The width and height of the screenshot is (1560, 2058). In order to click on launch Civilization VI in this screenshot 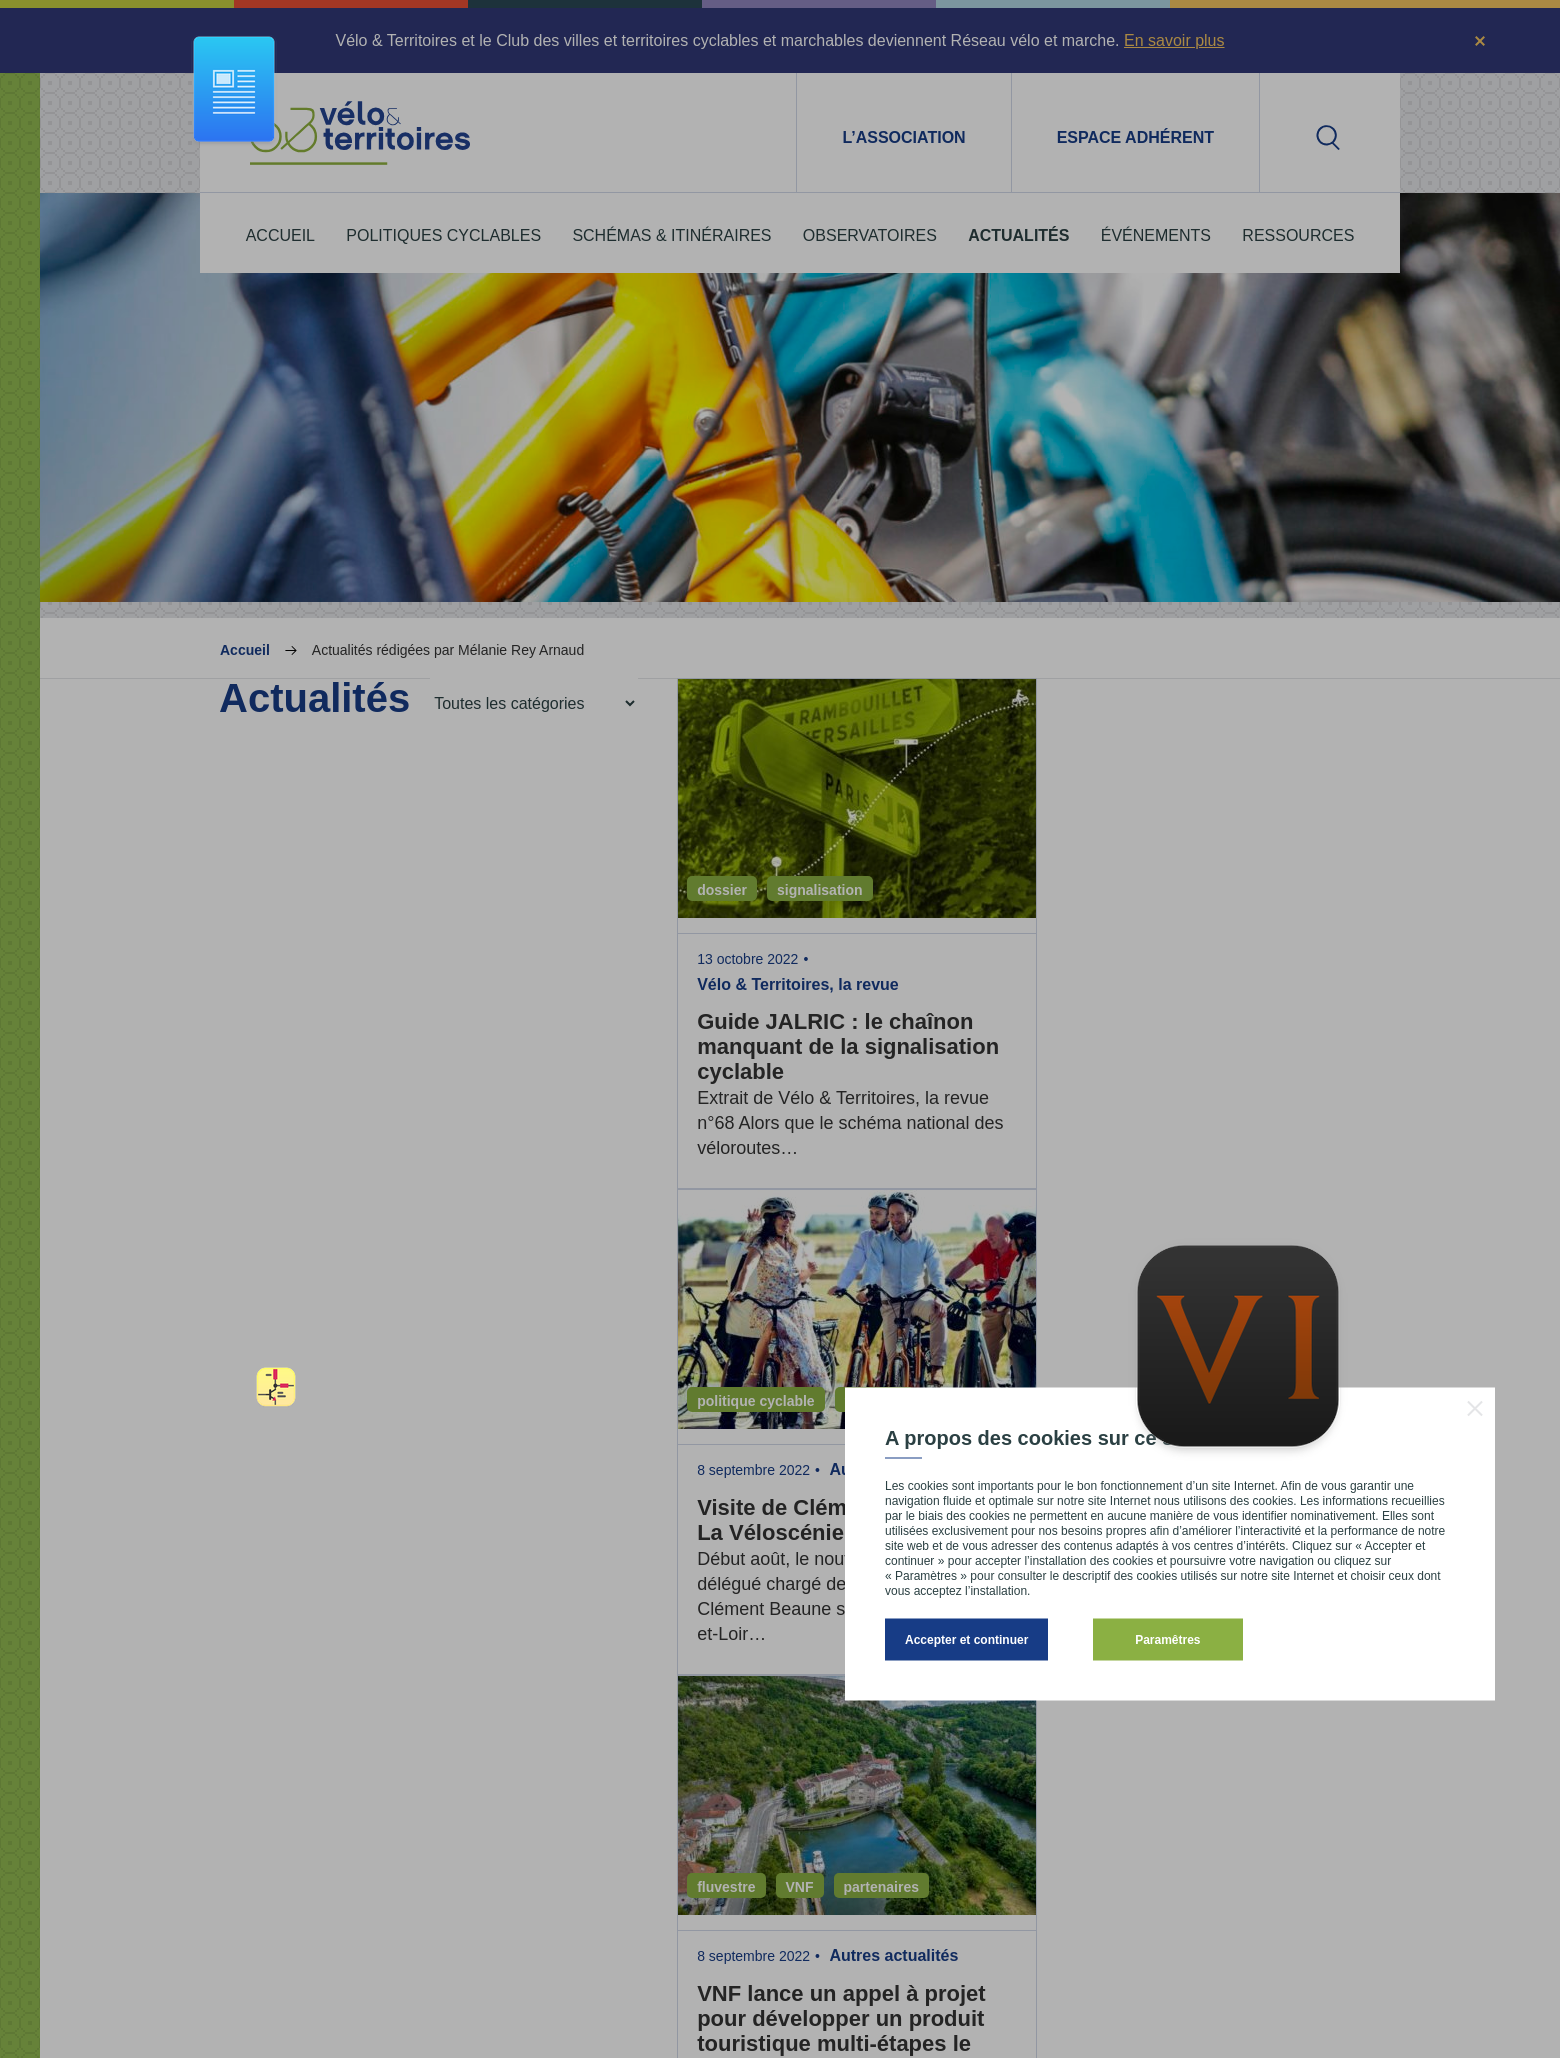, I will do `click(1238, 1346)`.